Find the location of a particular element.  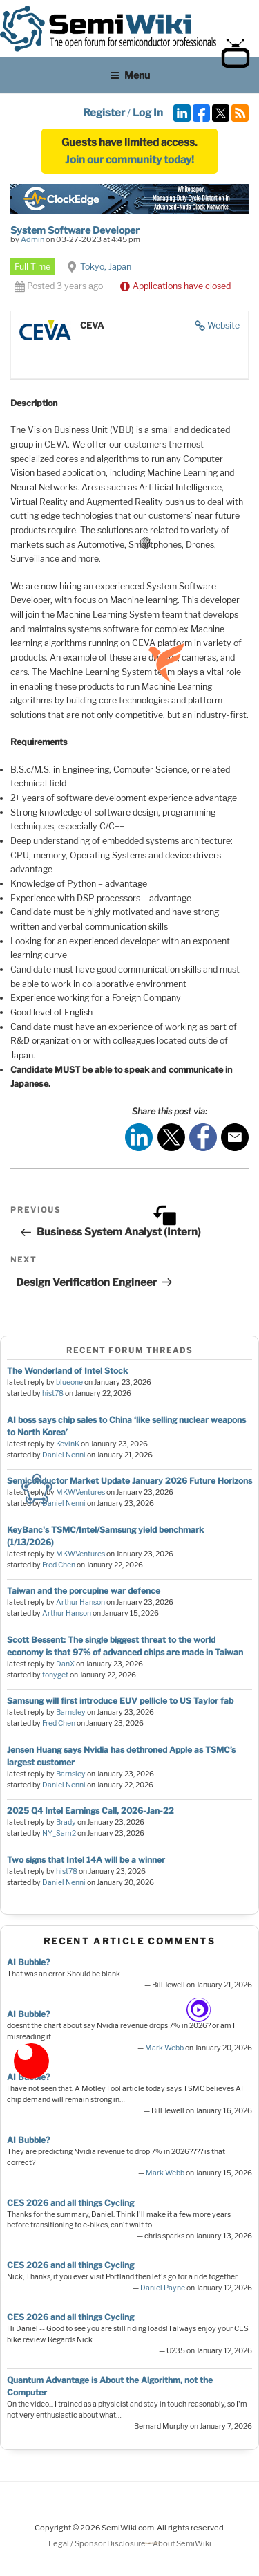

Mahindra company logo is located at coordinates (152, 2543).